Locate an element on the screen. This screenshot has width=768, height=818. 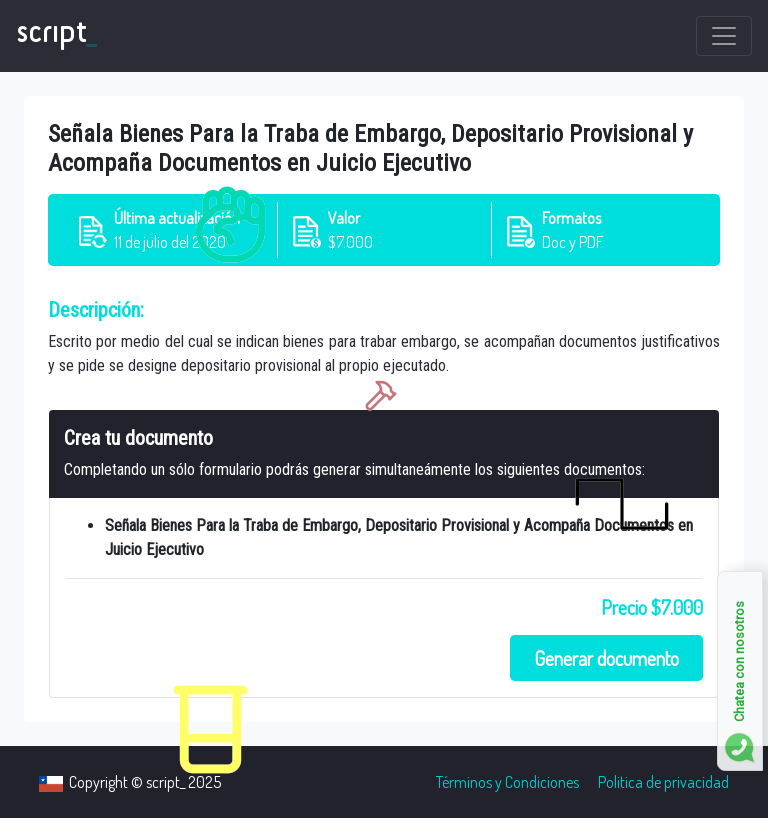
toggle square wave audio signal is located at coordinates (622, 504).